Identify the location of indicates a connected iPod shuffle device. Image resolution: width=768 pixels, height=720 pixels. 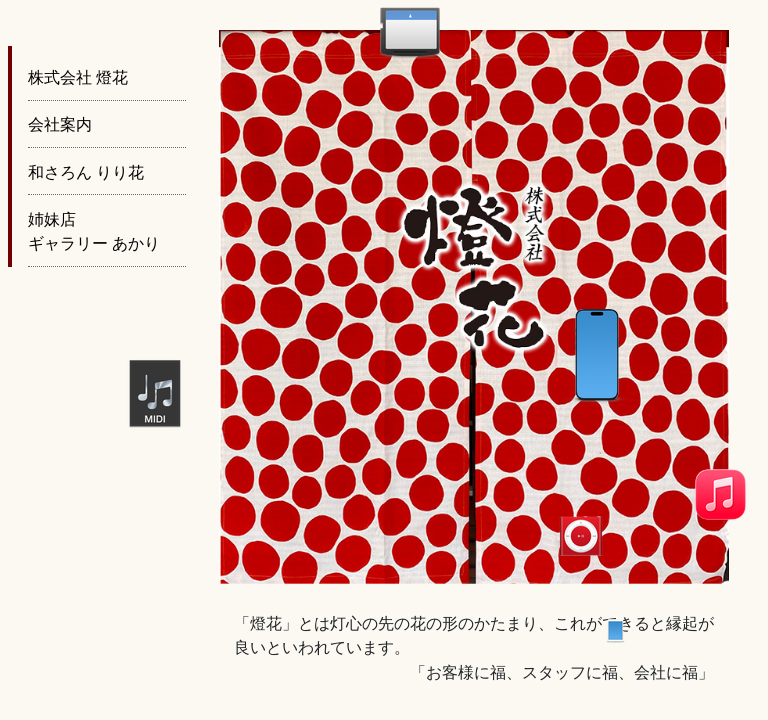
(581, 536).